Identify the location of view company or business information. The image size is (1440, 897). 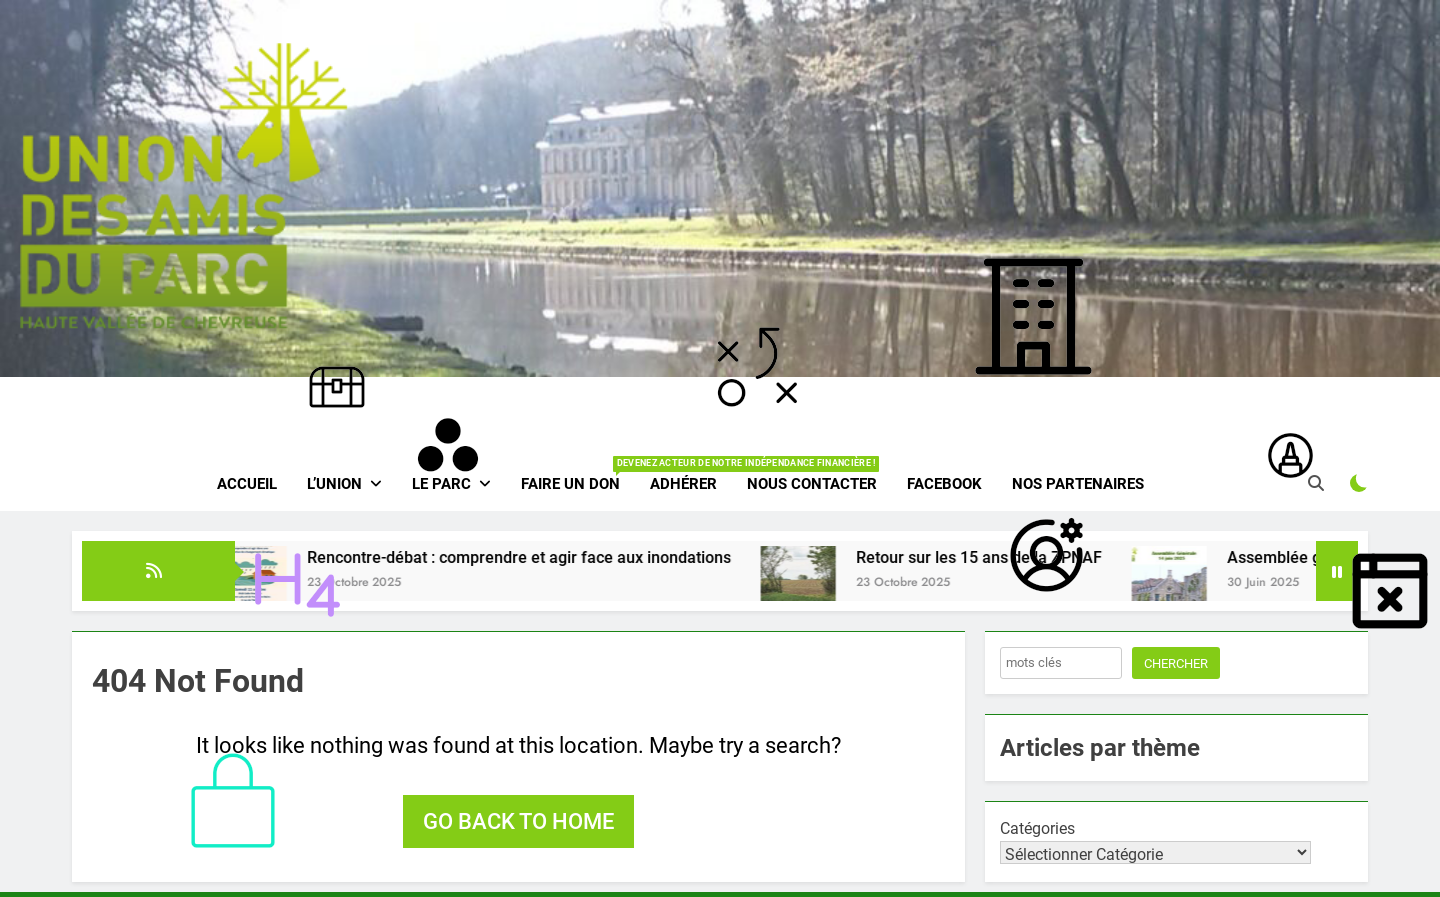
(1033, 316).